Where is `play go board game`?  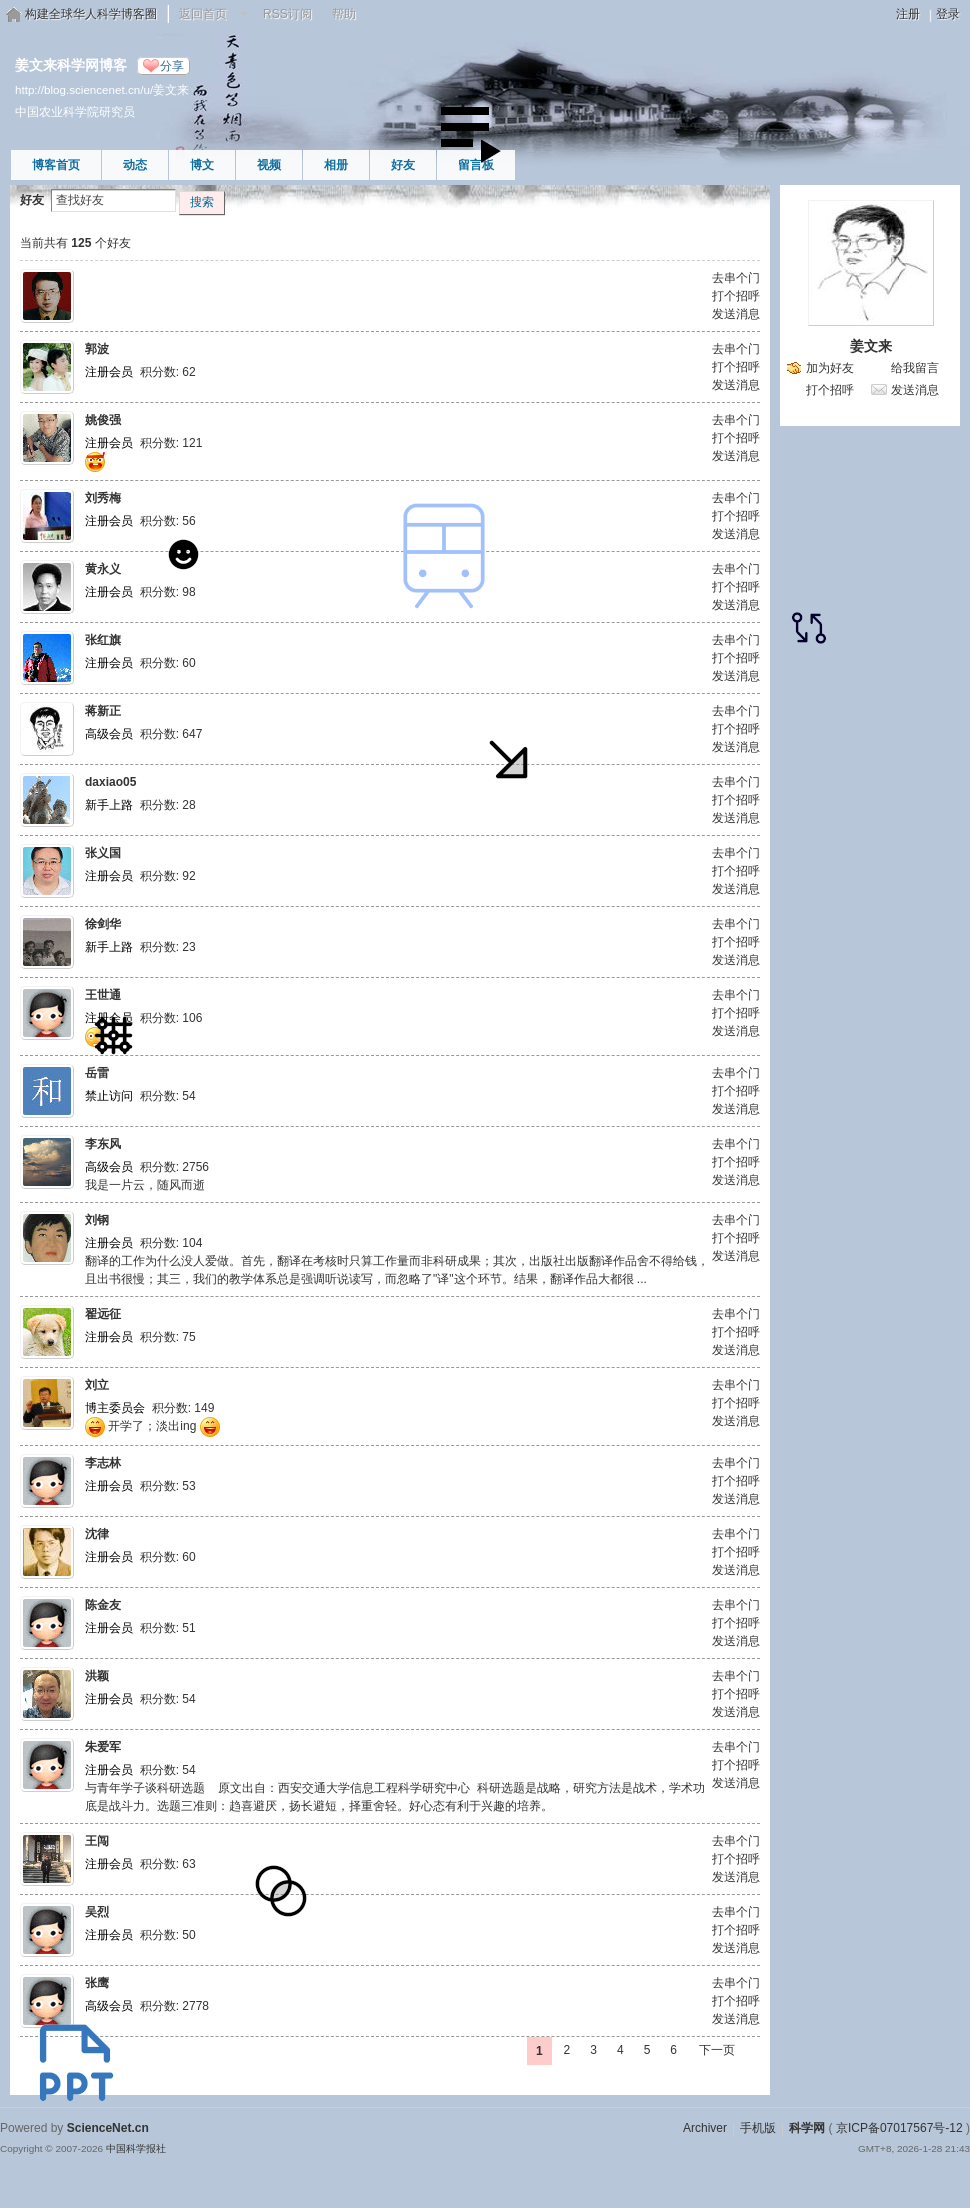
play go board game is located at coordinates (113, 1035).